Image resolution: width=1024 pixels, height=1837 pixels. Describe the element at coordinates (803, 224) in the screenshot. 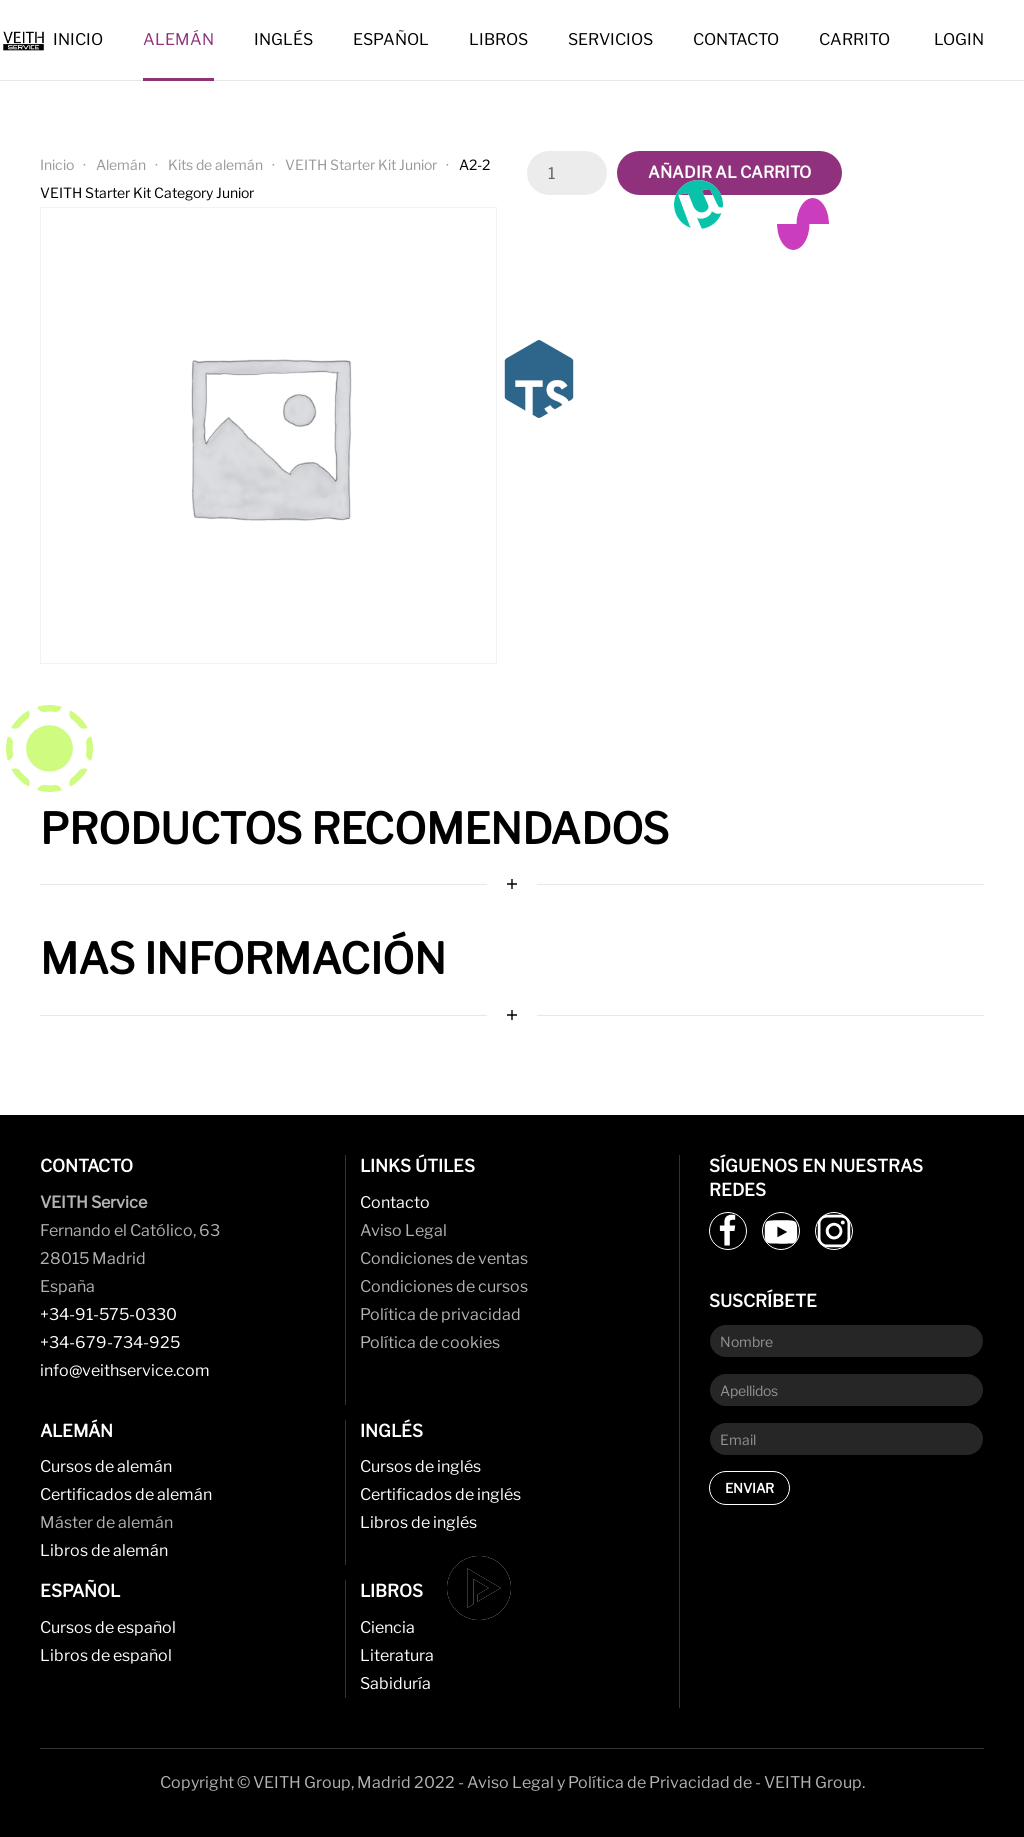

I see `open the suno ai music app` at that location.